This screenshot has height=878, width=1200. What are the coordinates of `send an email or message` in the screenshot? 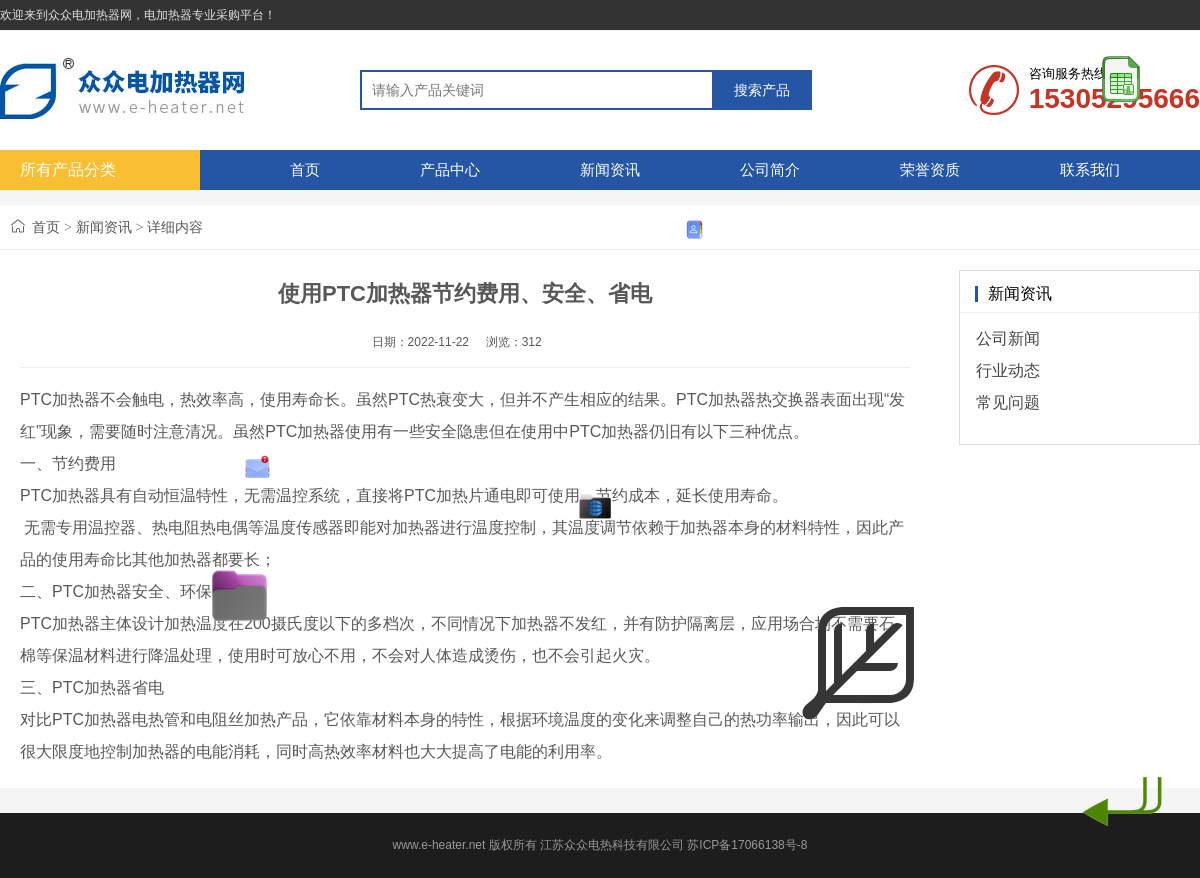 It's located at (257, 468).